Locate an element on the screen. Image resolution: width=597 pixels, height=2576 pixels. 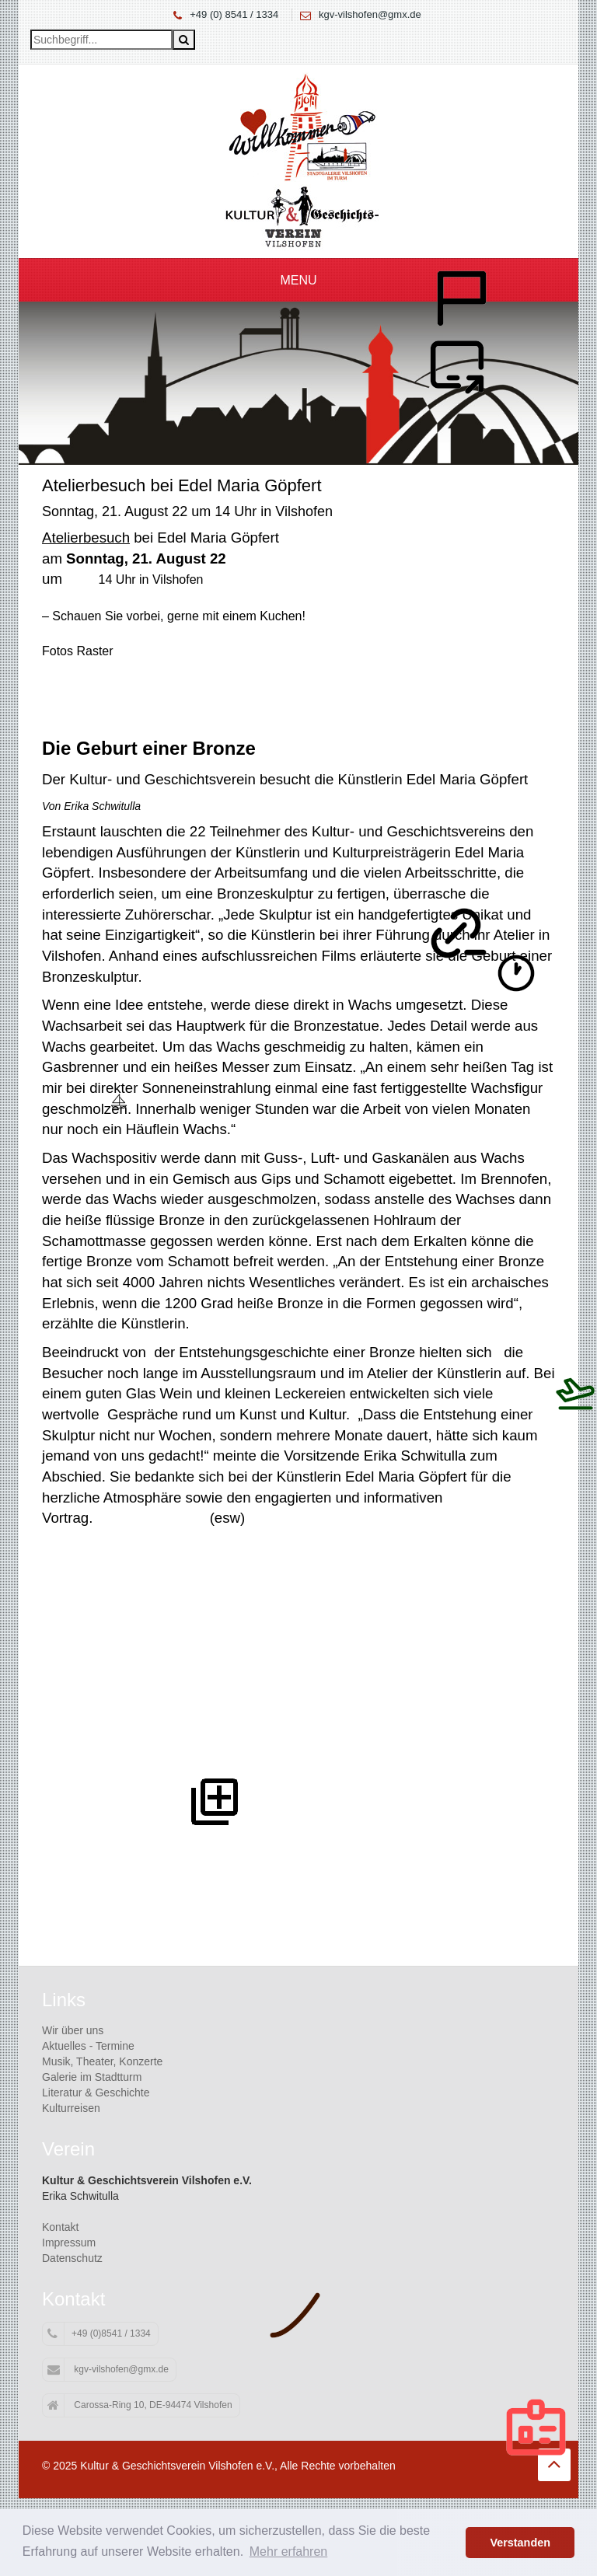
access sailing or boating features is located at coordinates (119, 1102).